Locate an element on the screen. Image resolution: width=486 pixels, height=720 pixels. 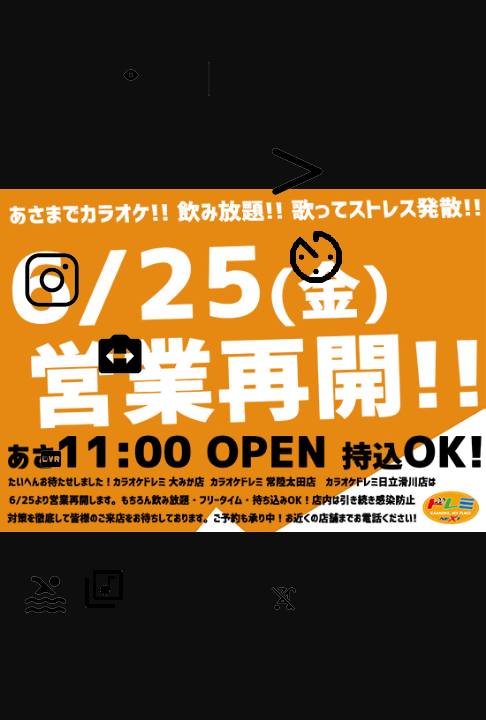
navigate to the next item or page is located at coordinates (295, 171).